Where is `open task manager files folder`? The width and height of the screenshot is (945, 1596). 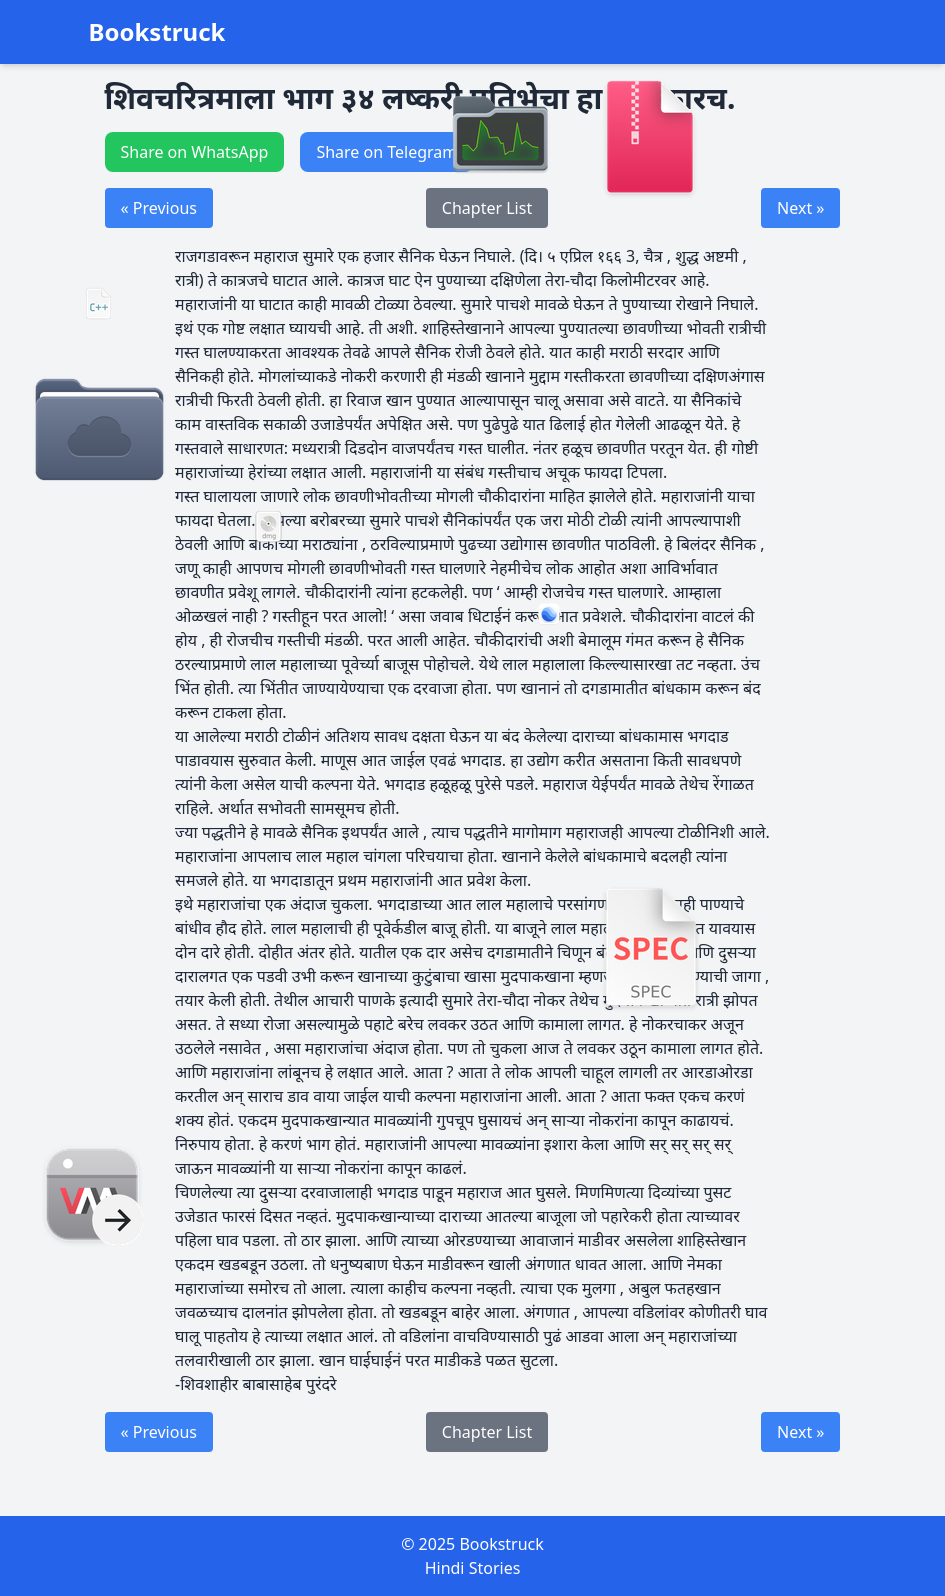
open task manager files folder is located at coordinates (500, 136).